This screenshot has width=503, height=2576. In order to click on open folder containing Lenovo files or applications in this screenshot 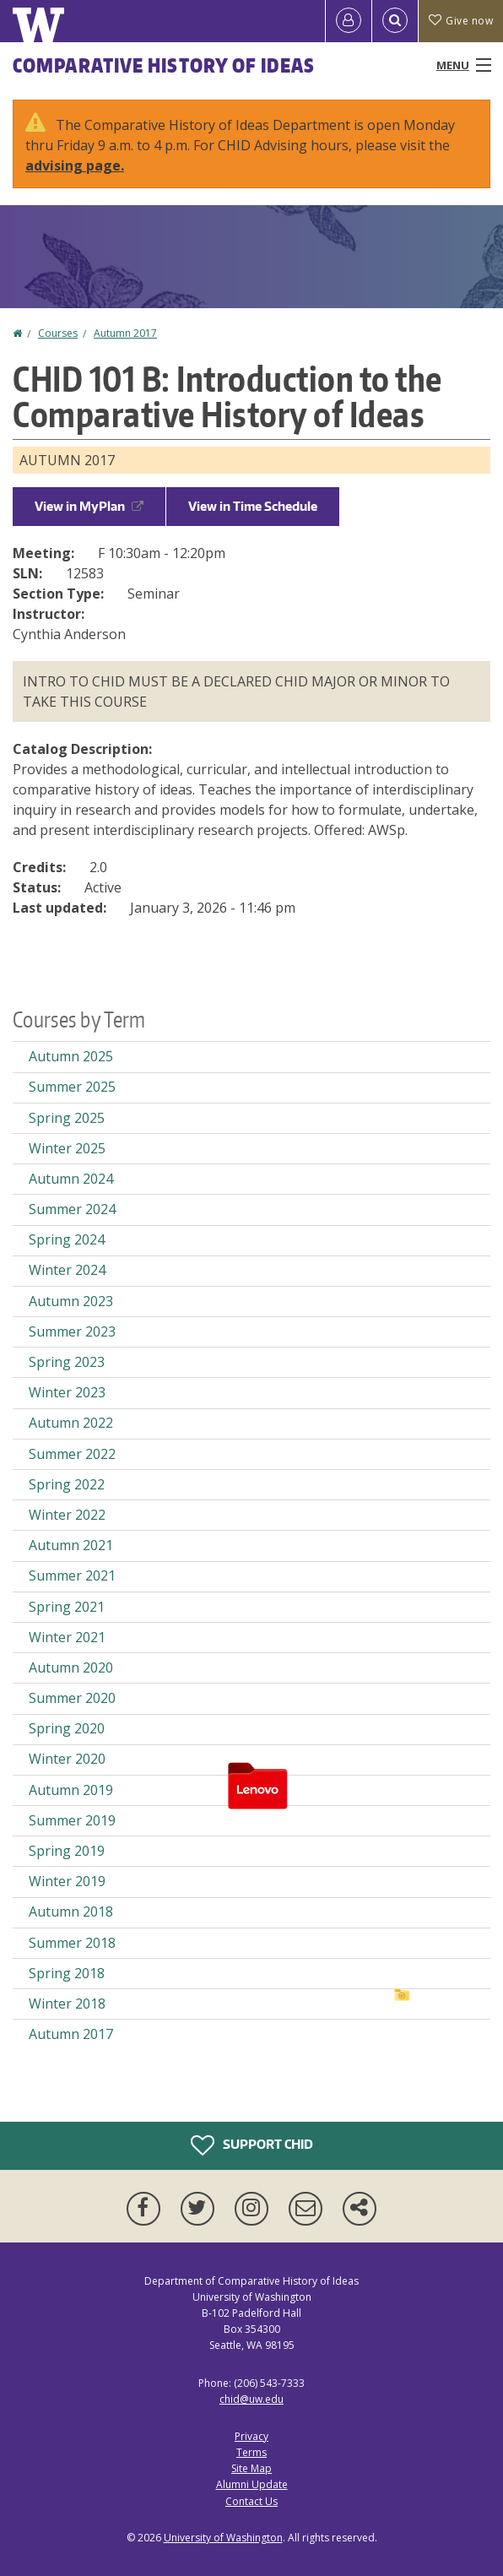, I will do `click(257, 1787)`.